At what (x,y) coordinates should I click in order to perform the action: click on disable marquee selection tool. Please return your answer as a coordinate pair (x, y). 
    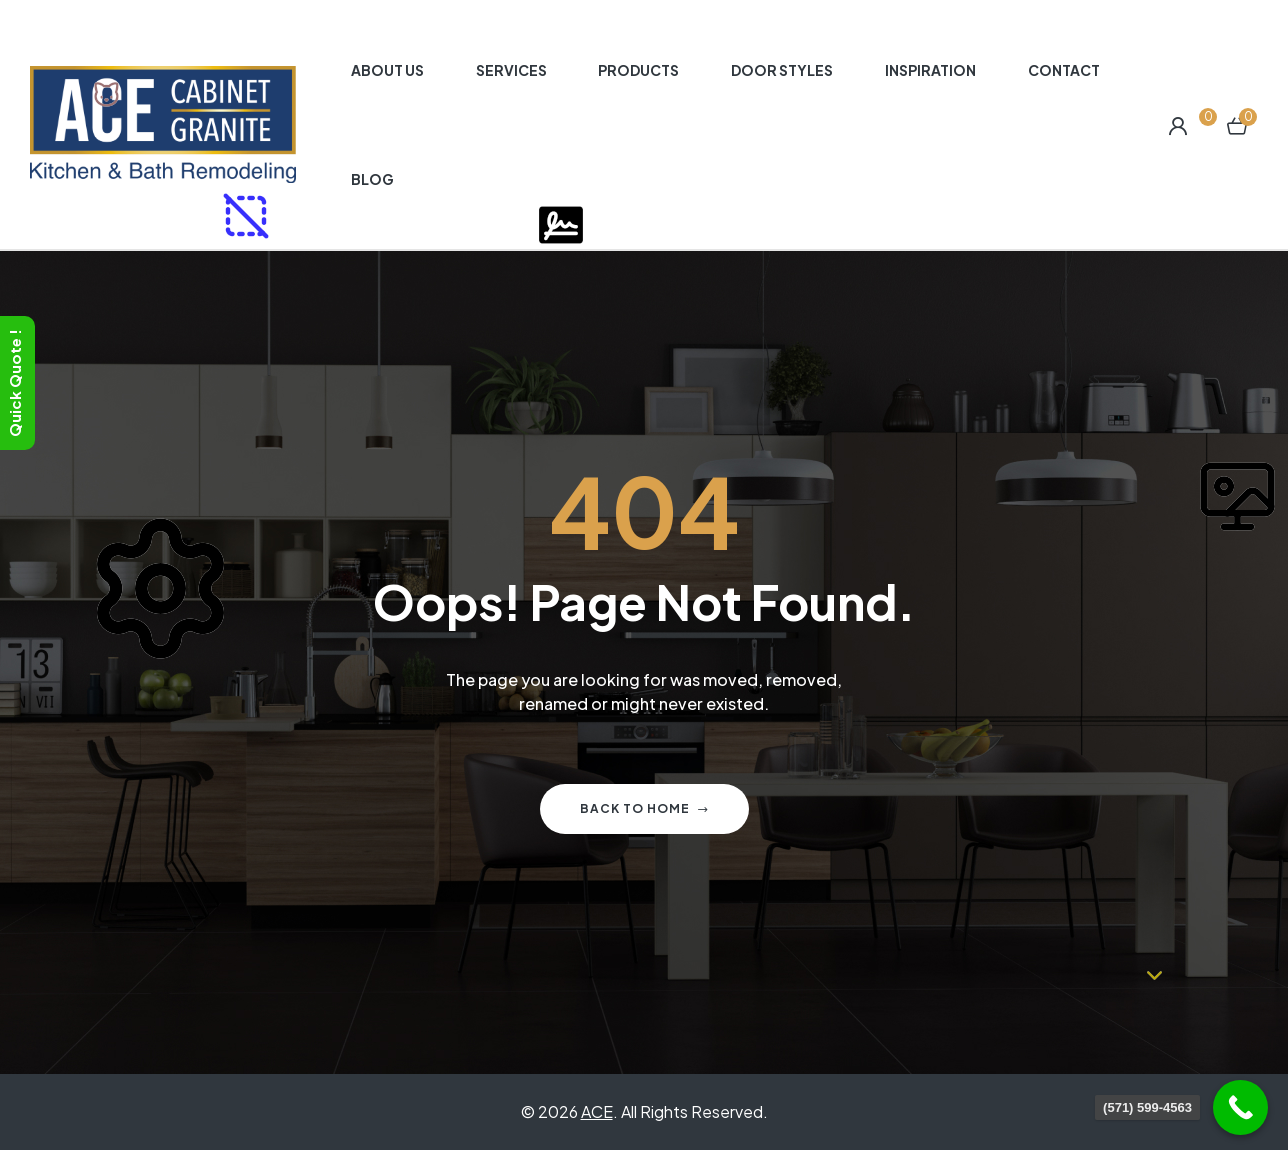
    Looking at the image, I should click on (246, 216).